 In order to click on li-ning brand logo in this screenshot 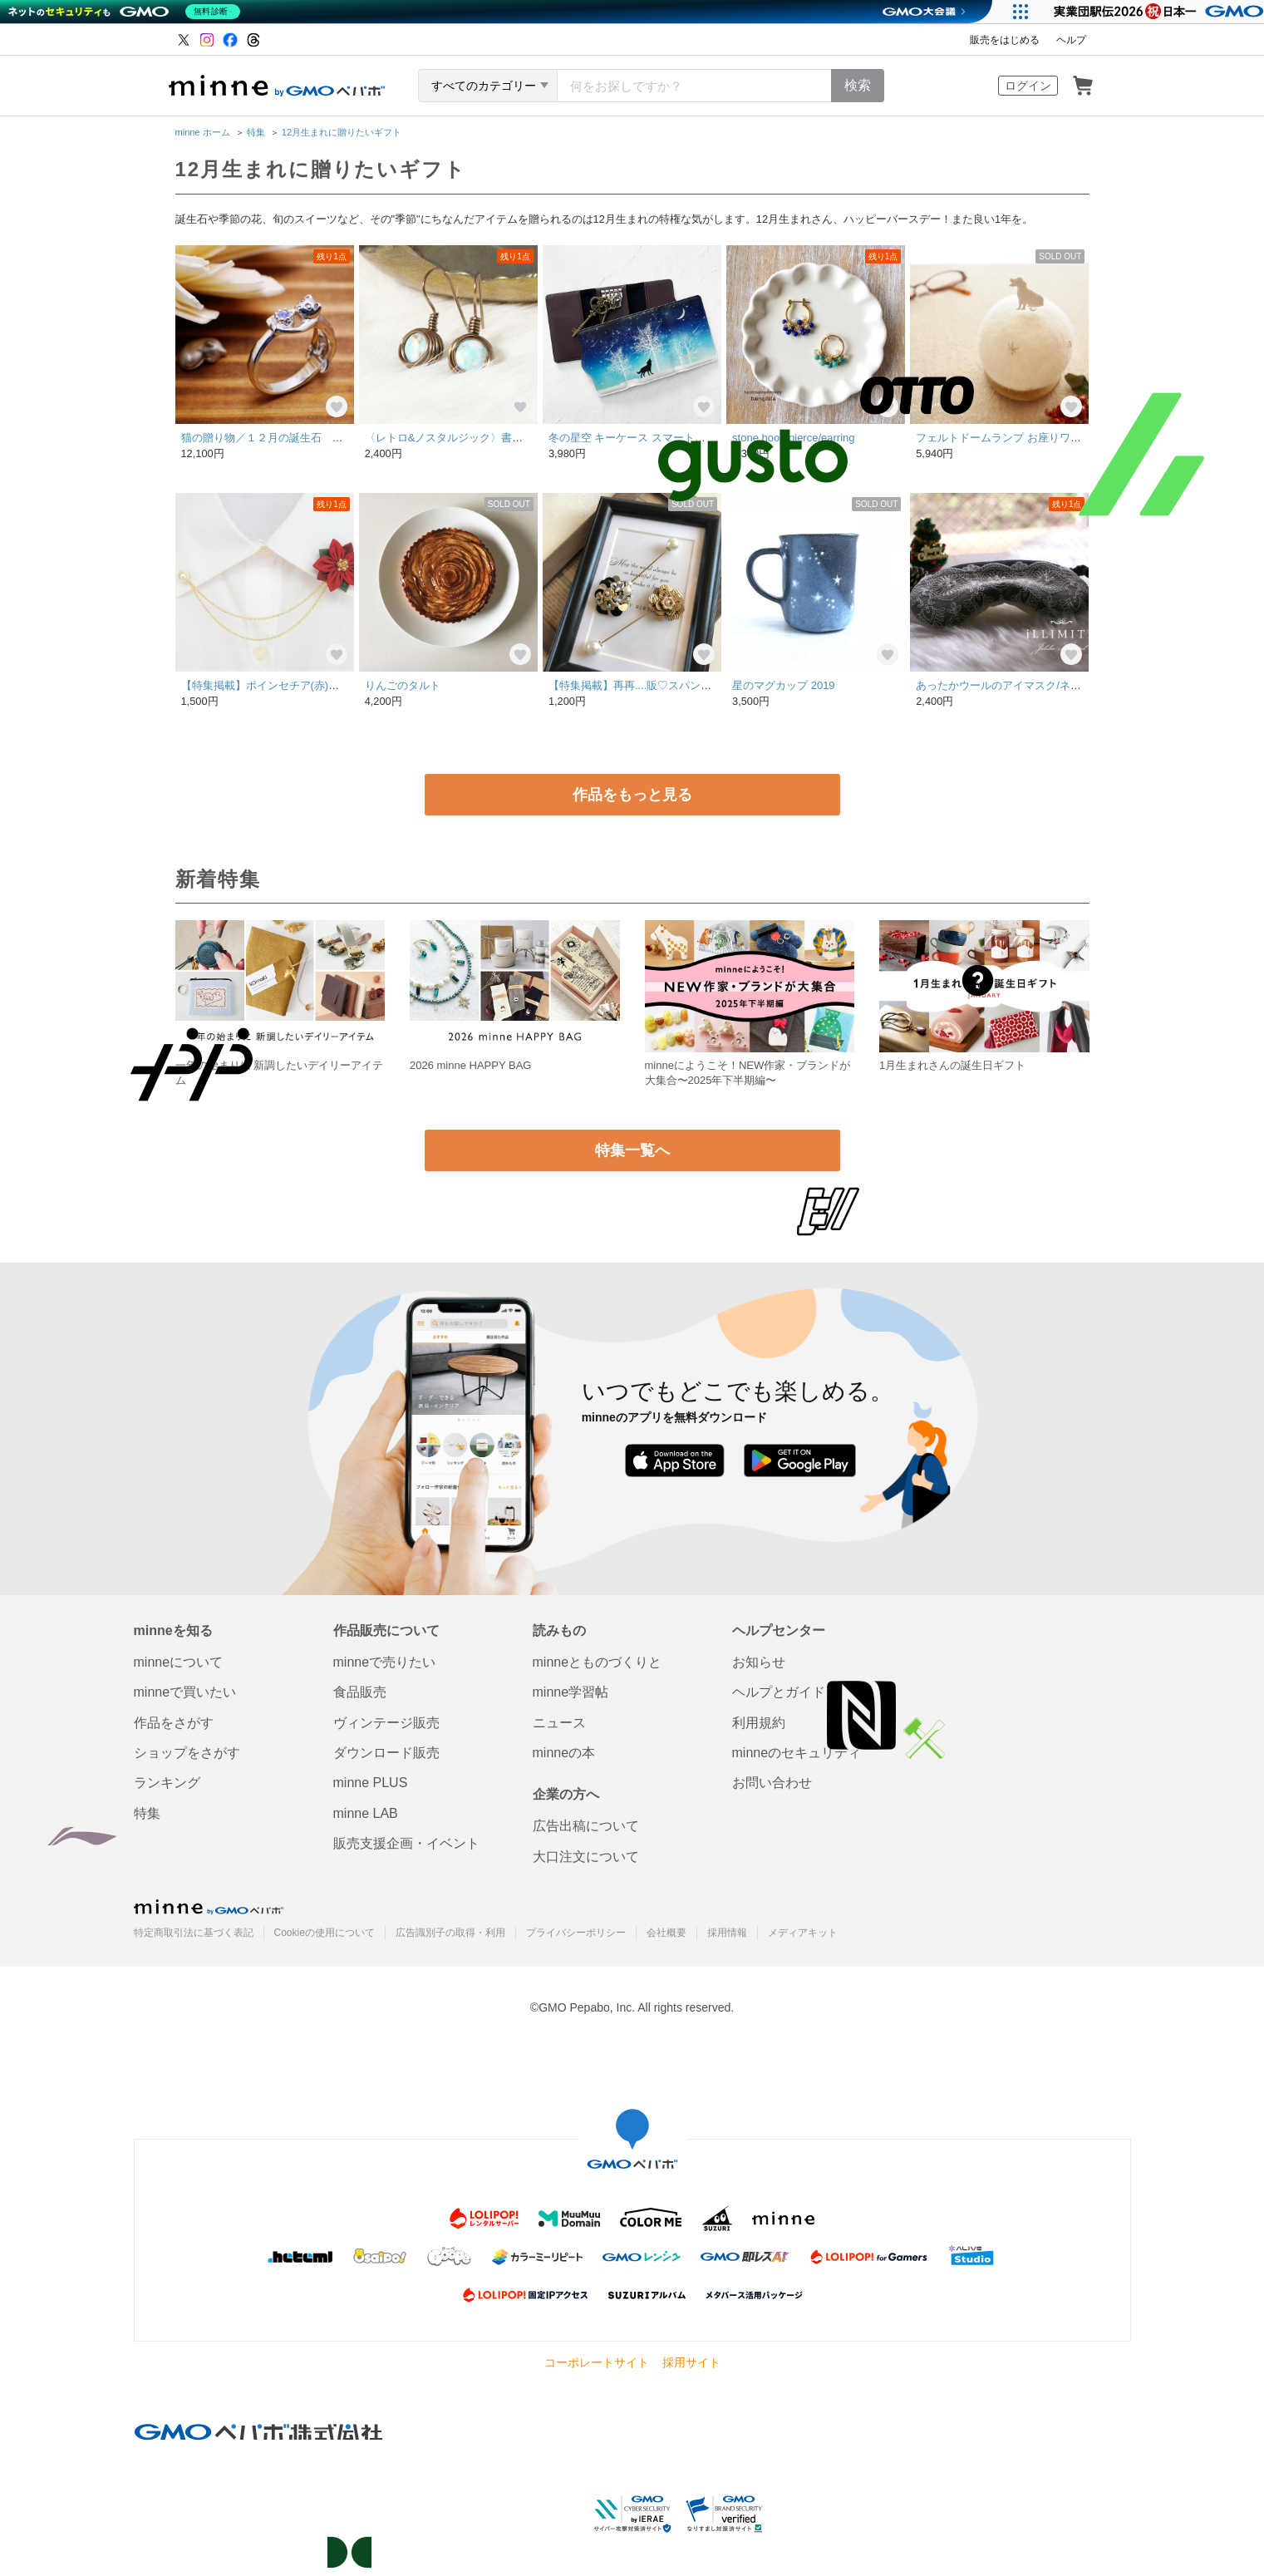, I will do `click(82, 1836)`.